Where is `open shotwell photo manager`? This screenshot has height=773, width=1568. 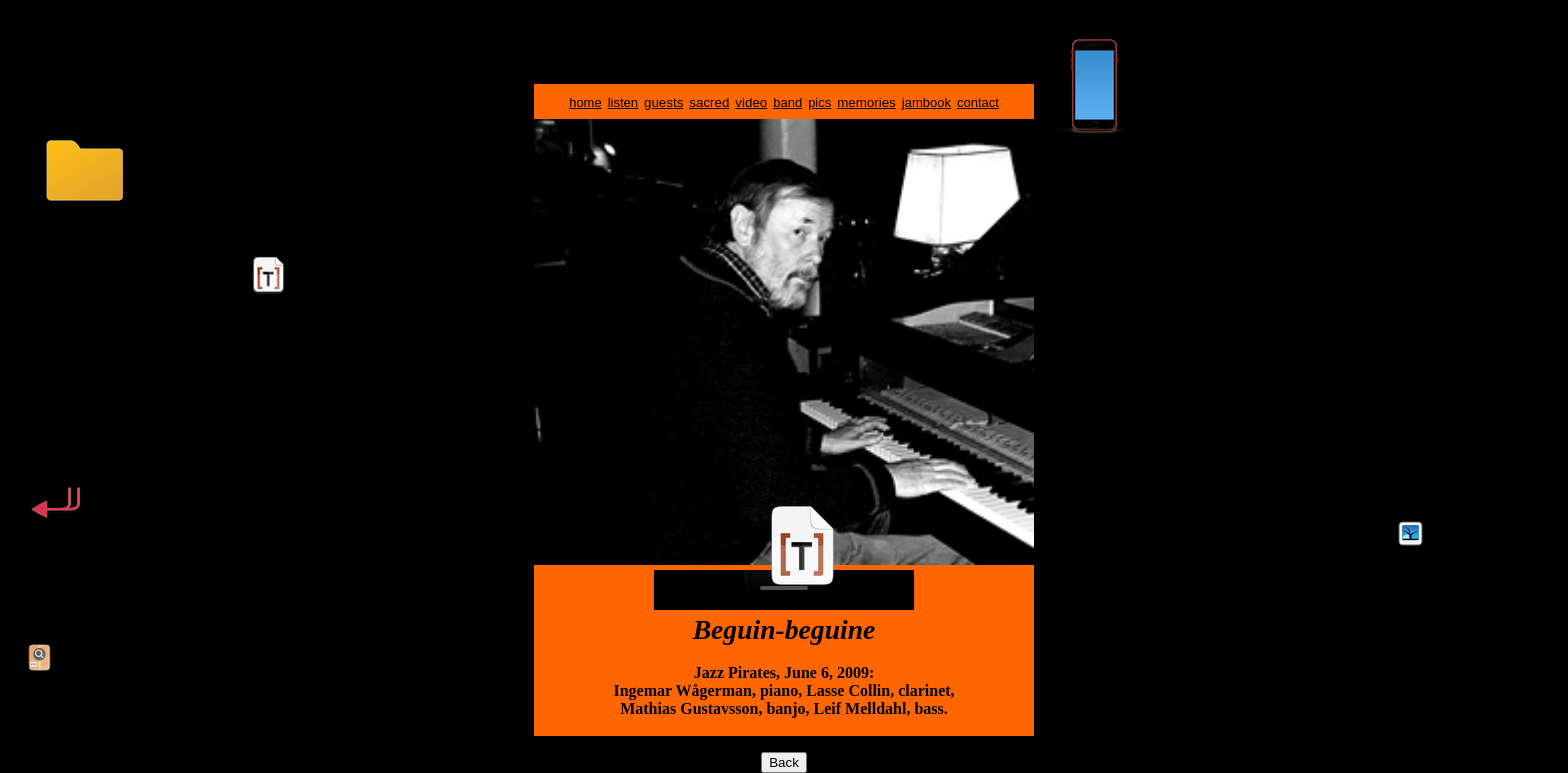
open shotwell photo manager is located at coordinates (1410, 533).